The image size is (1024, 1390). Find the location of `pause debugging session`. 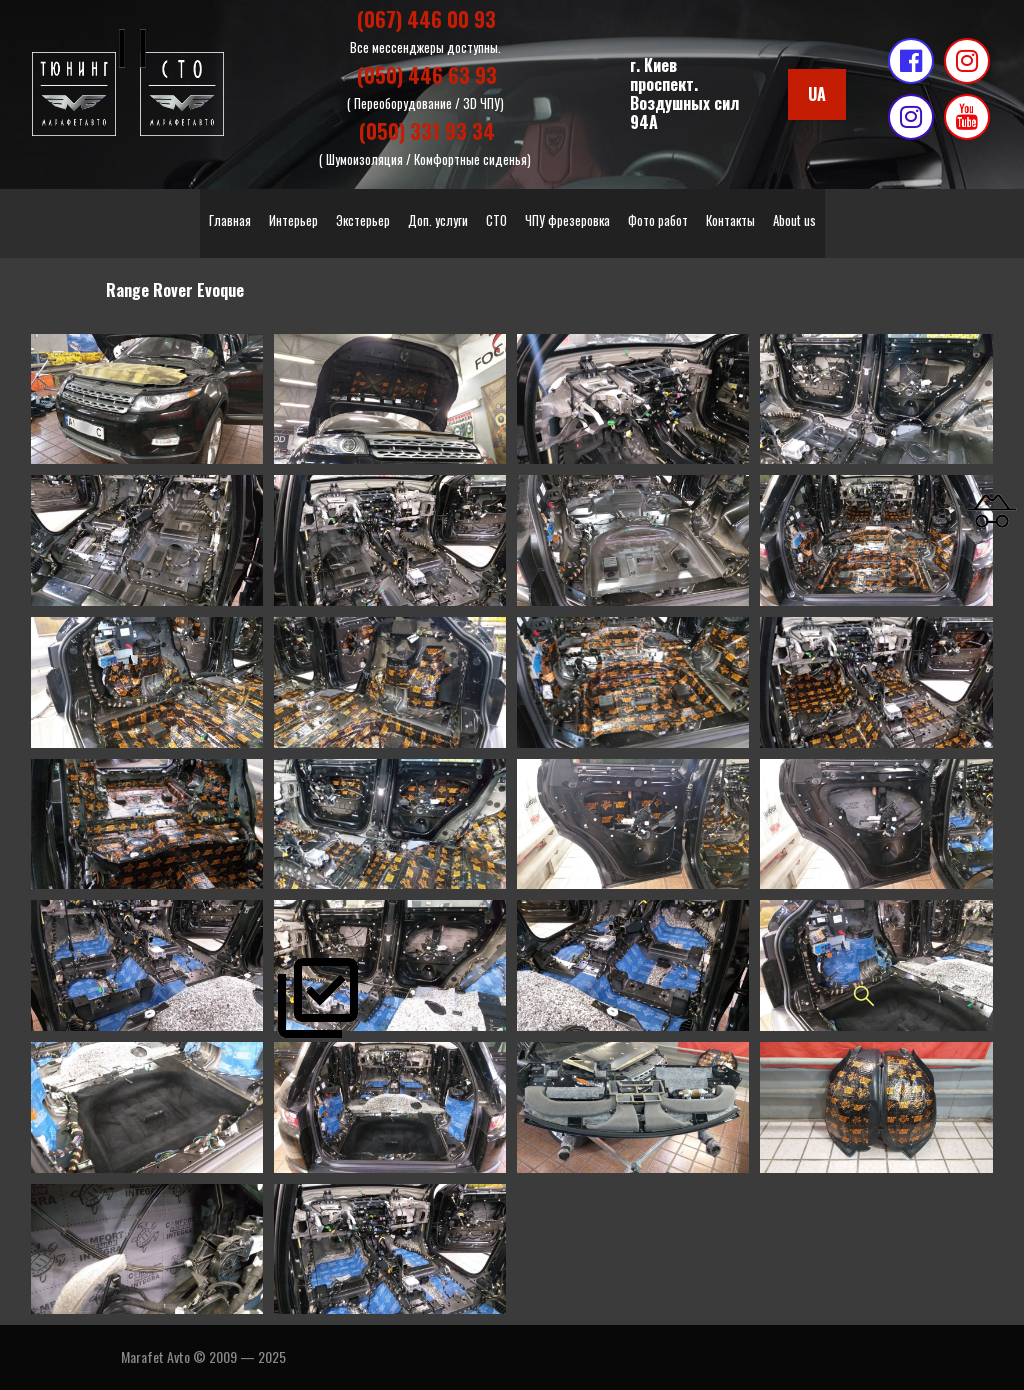

pause debugging session is located at coordinates (132, 48).